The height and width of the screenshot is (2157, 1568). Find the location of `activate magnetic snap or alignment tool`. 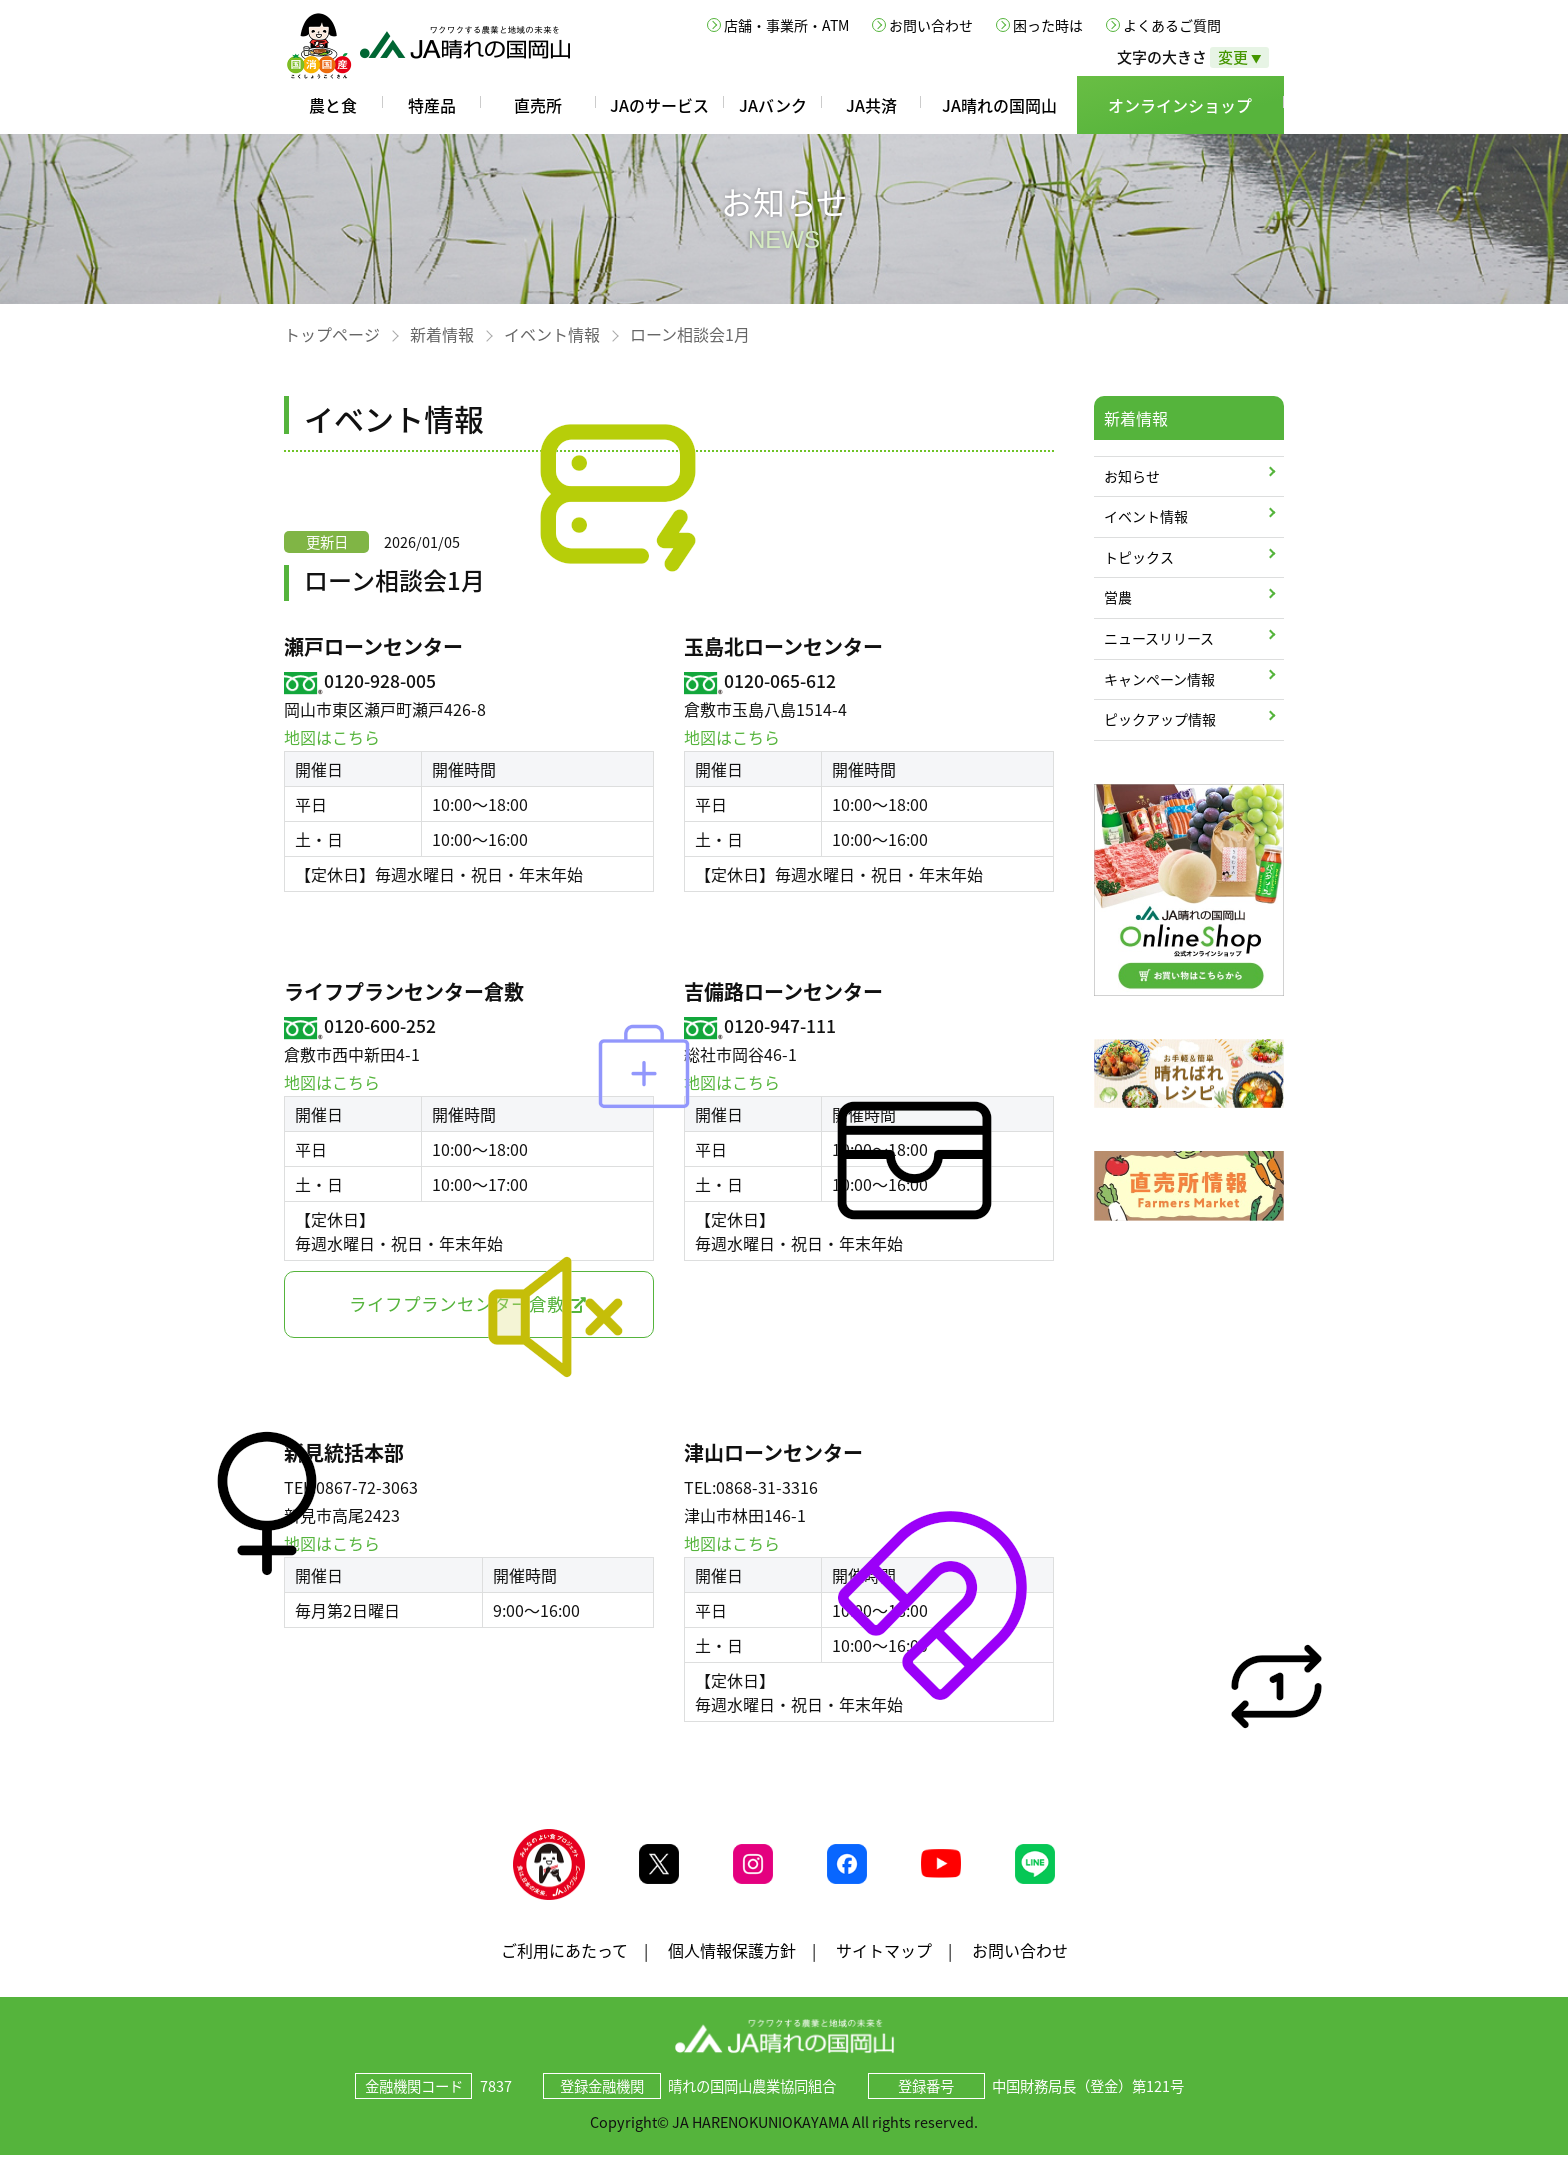

activate magnetic snap or alignment tool is located at coordinates (936, 1602).